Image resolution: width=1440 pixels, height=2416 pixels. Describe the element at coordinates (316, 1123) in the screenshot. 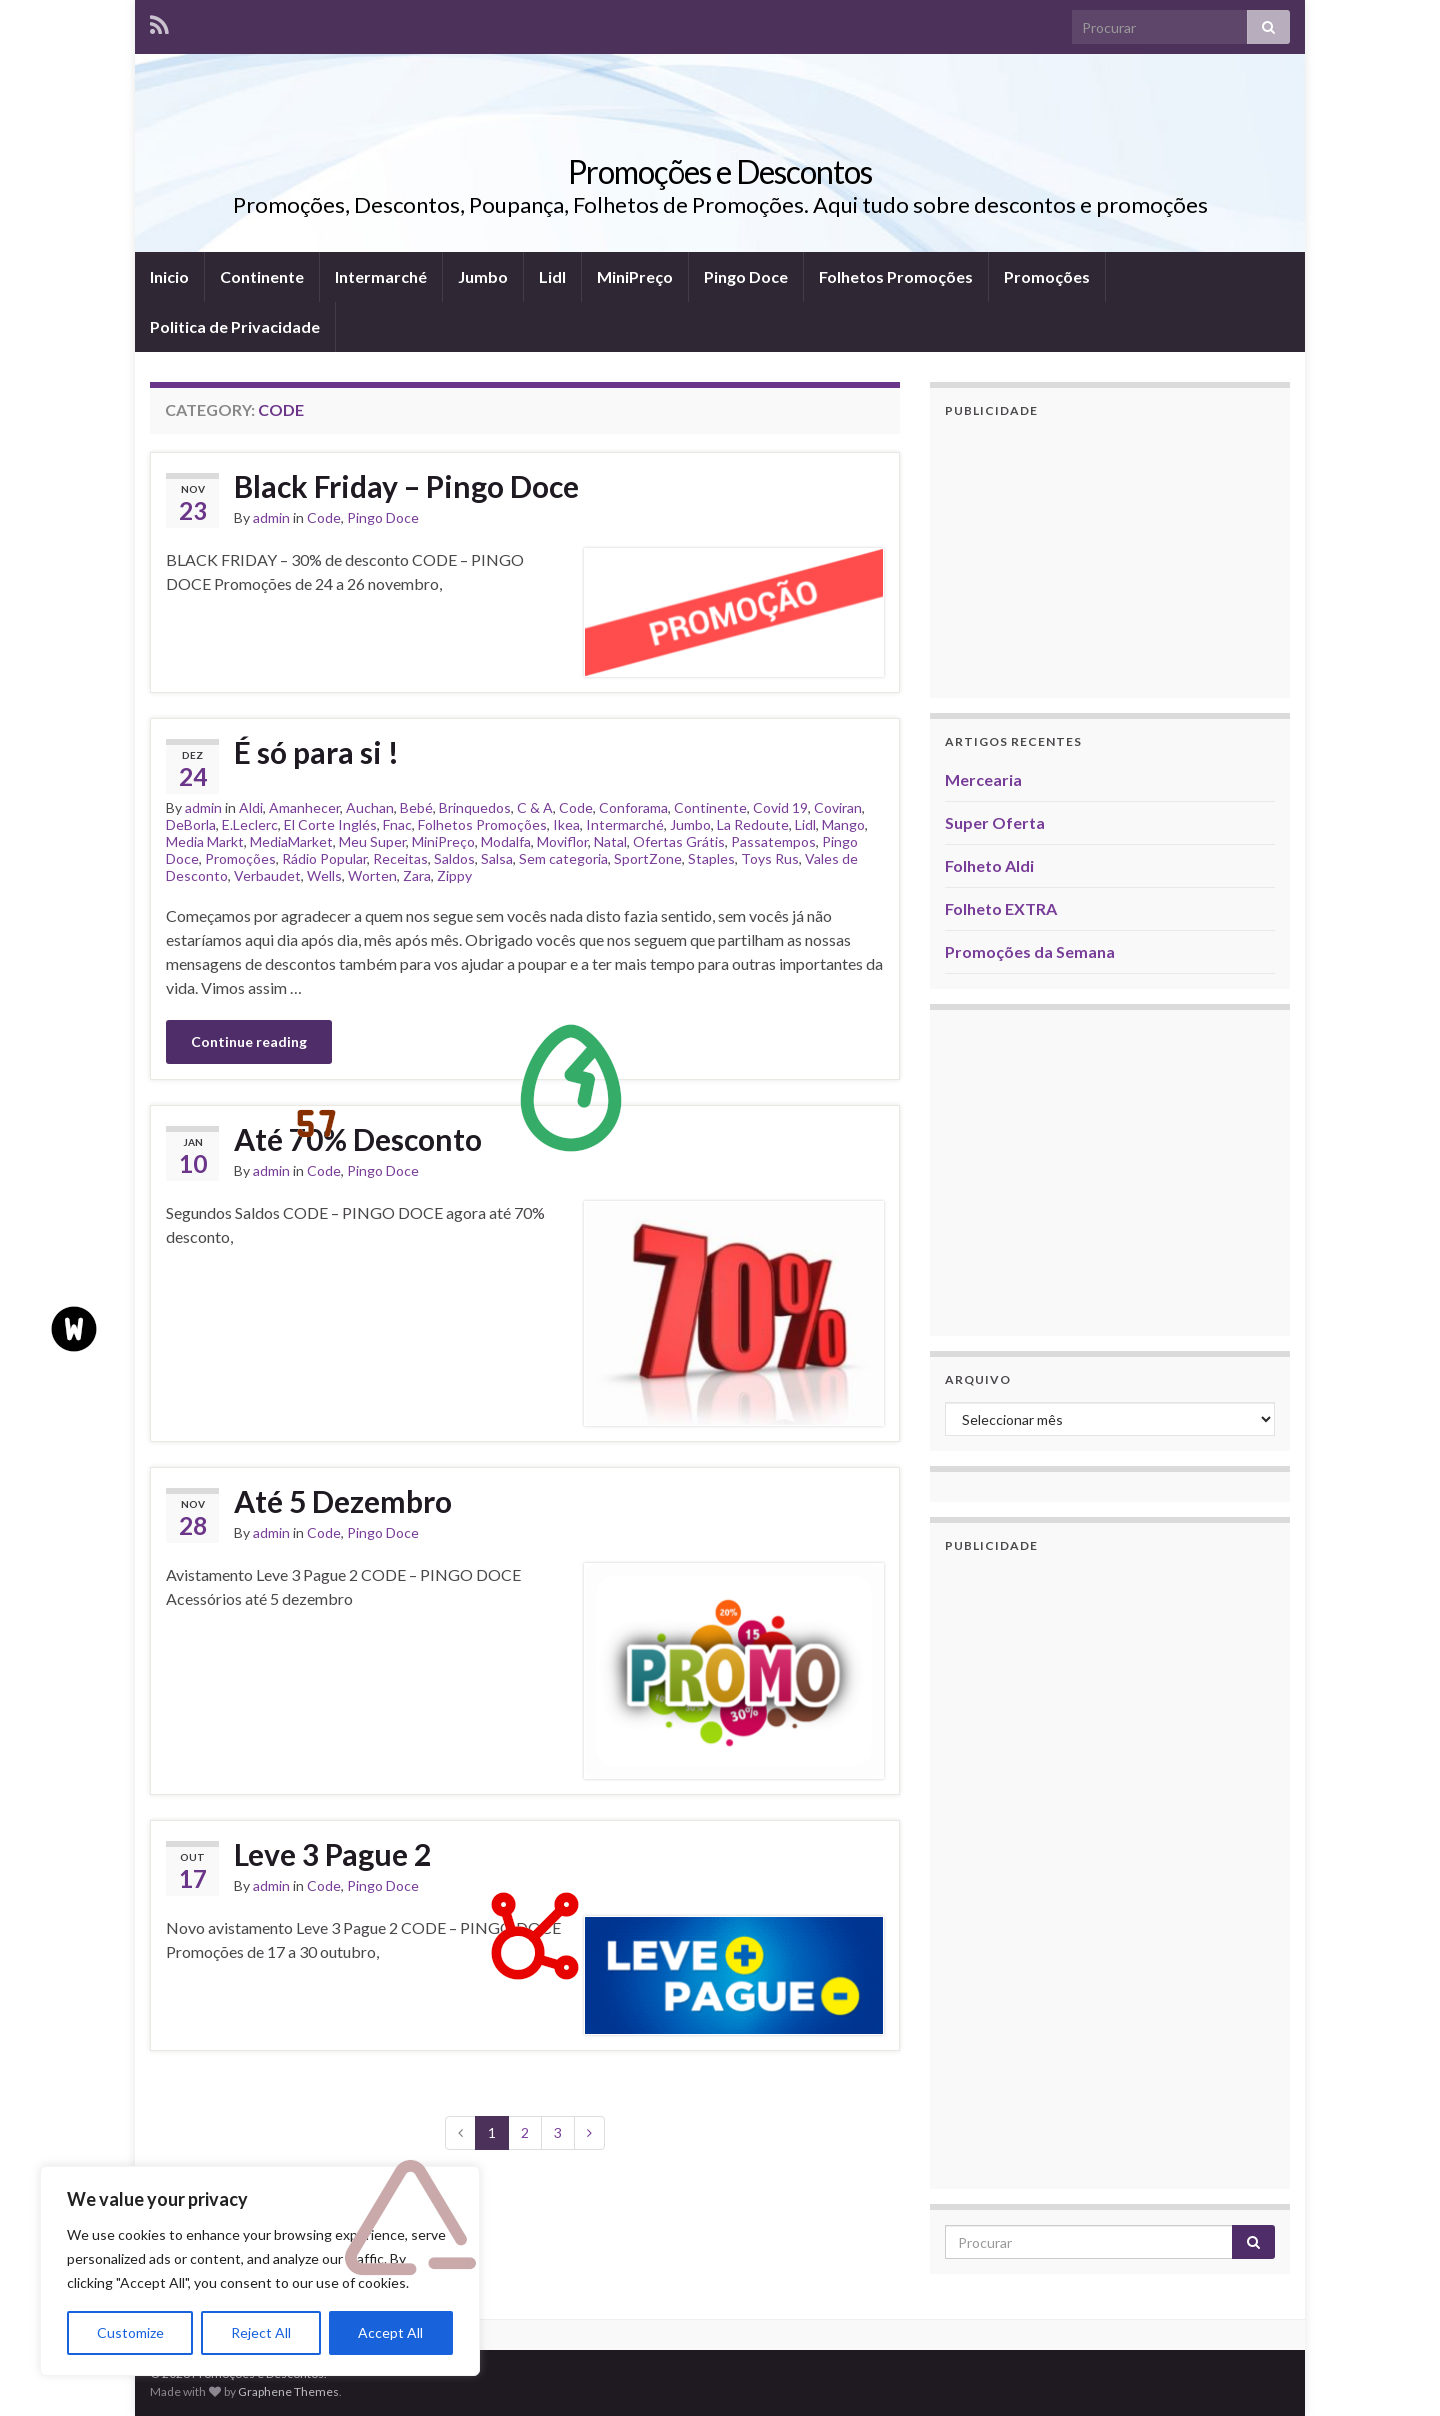

I see `indicates item number 57 in a list or sequence` at that location.